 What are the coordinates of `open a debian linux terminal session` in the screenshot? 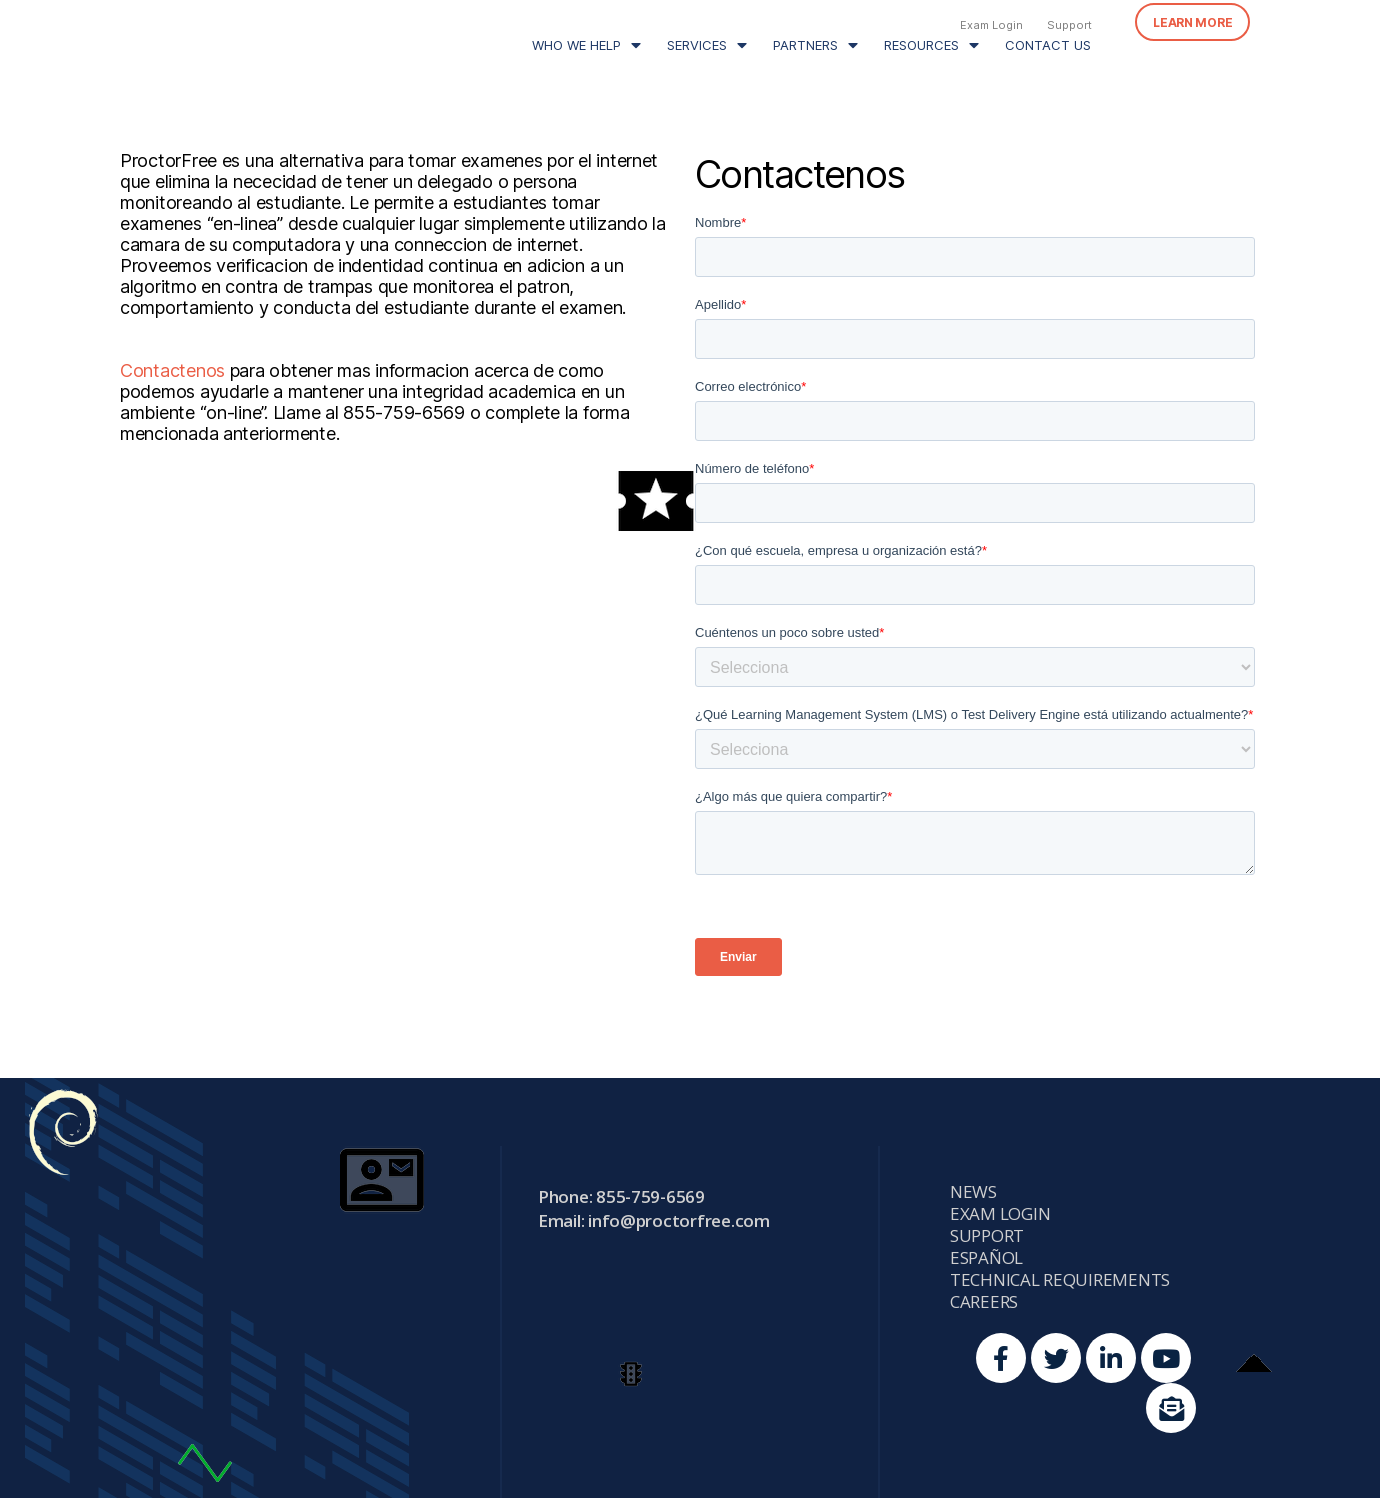 It's located at (72, 1132).